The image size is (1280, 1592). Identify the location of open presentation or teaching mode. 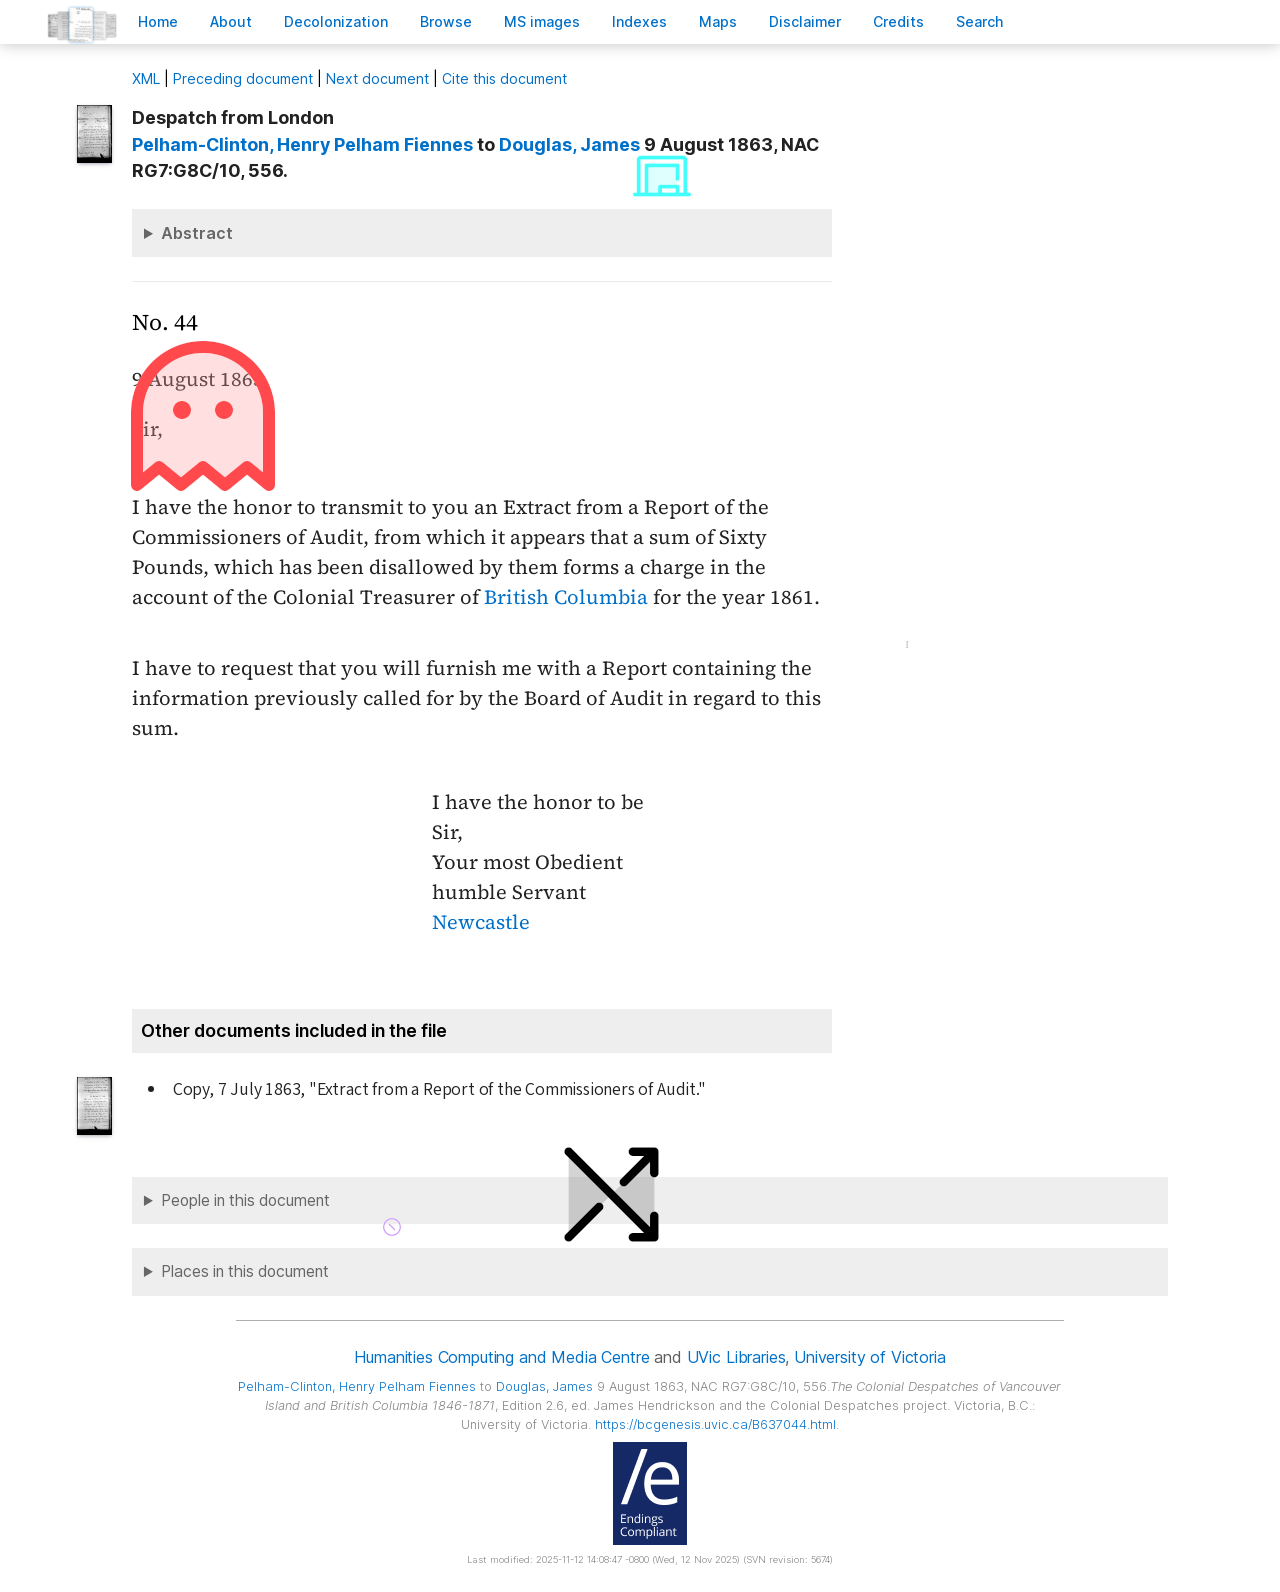
(662, 177).